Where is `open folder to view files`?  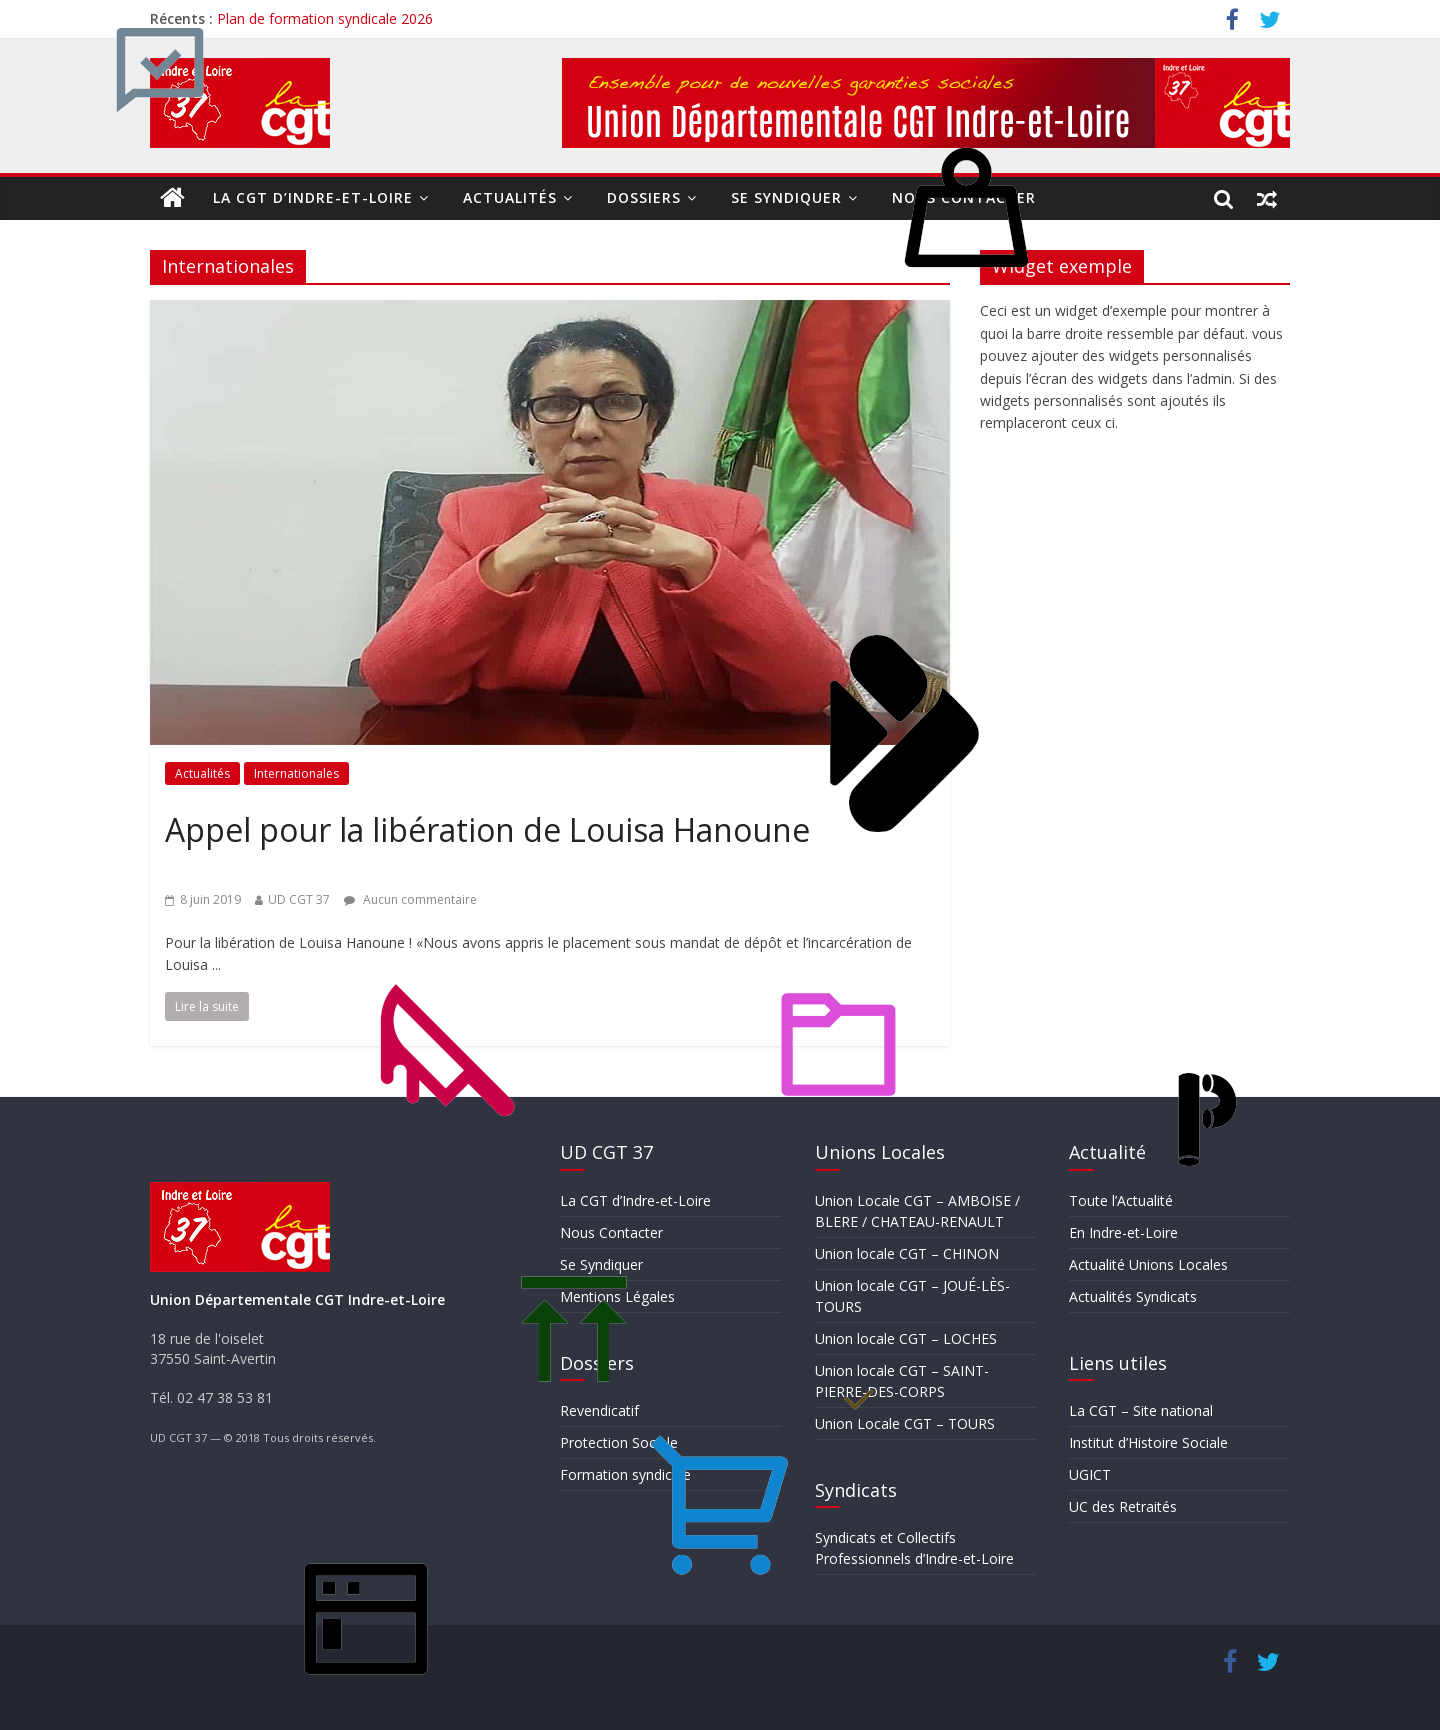
open folder to view files is located at coordinates (838, 1044).